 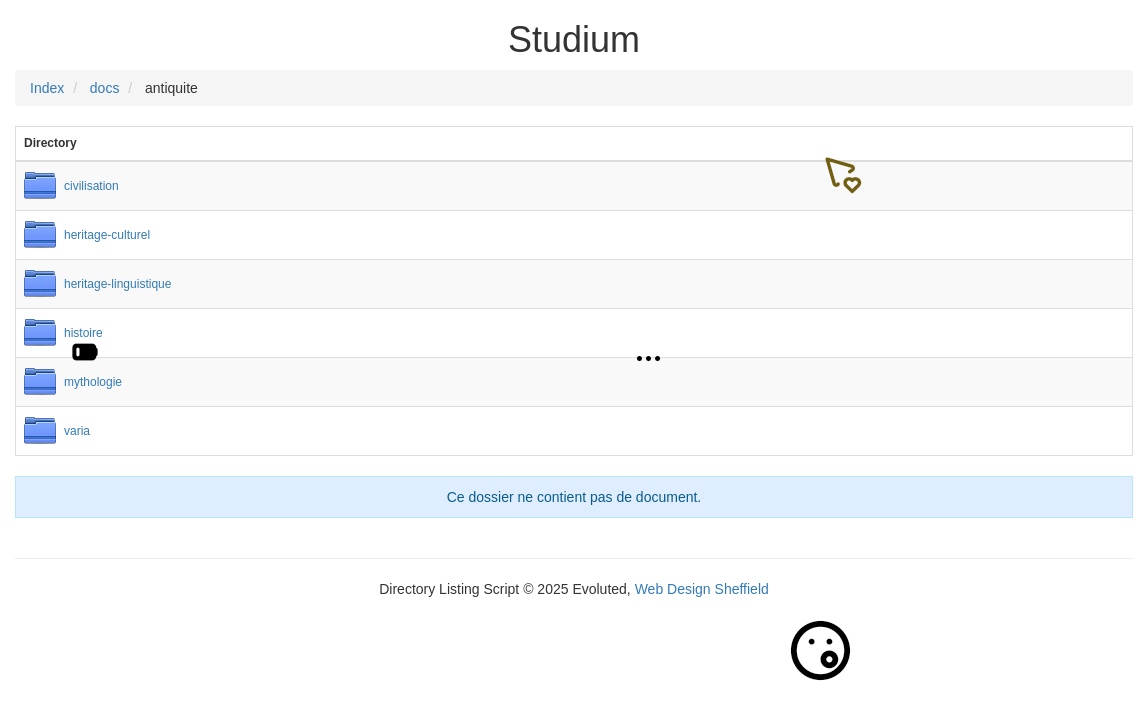 What do you see at coordinates (648, 358) in the screenshot?
I see `access more options or actions` at bounding box center [648, 358].